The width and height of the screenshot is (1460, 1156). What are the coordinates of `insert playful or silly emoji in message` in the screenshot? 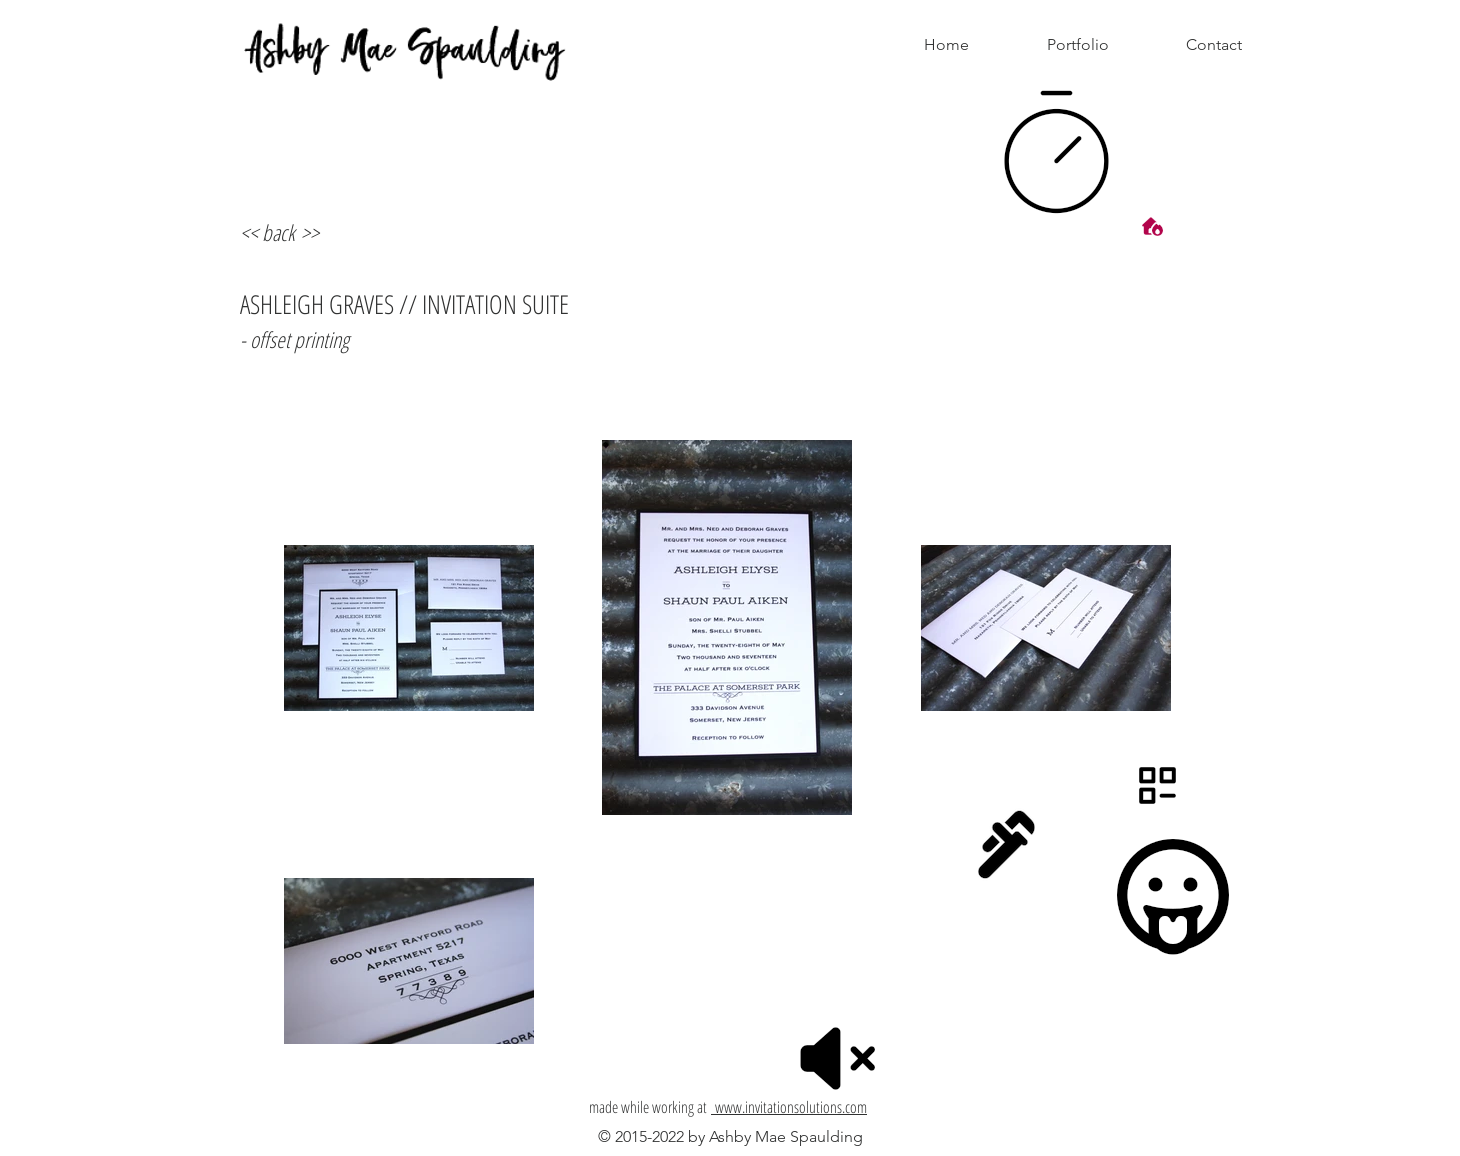 It's located at (1173, 895).